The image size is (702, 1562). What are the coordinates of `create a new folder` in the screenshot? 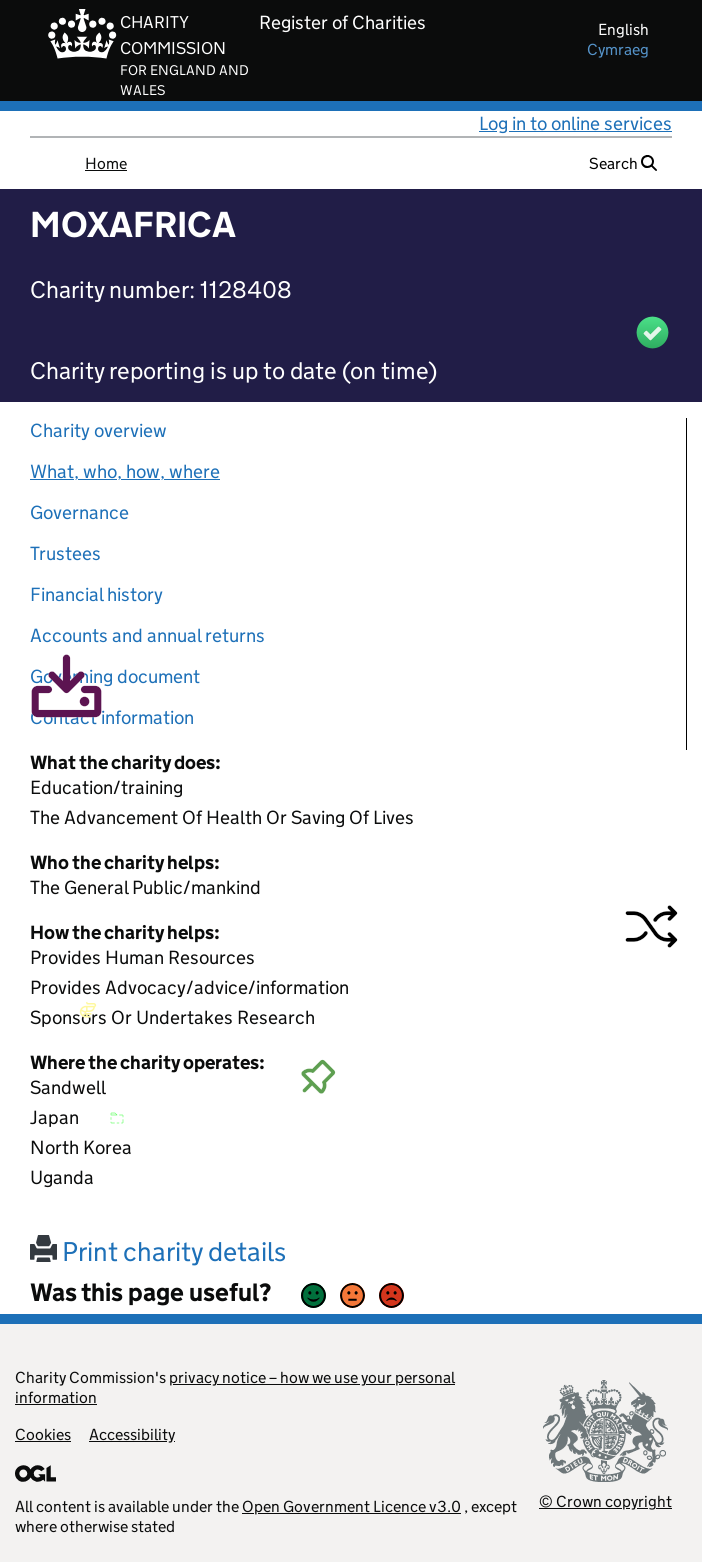 It's located at (117, 1118).